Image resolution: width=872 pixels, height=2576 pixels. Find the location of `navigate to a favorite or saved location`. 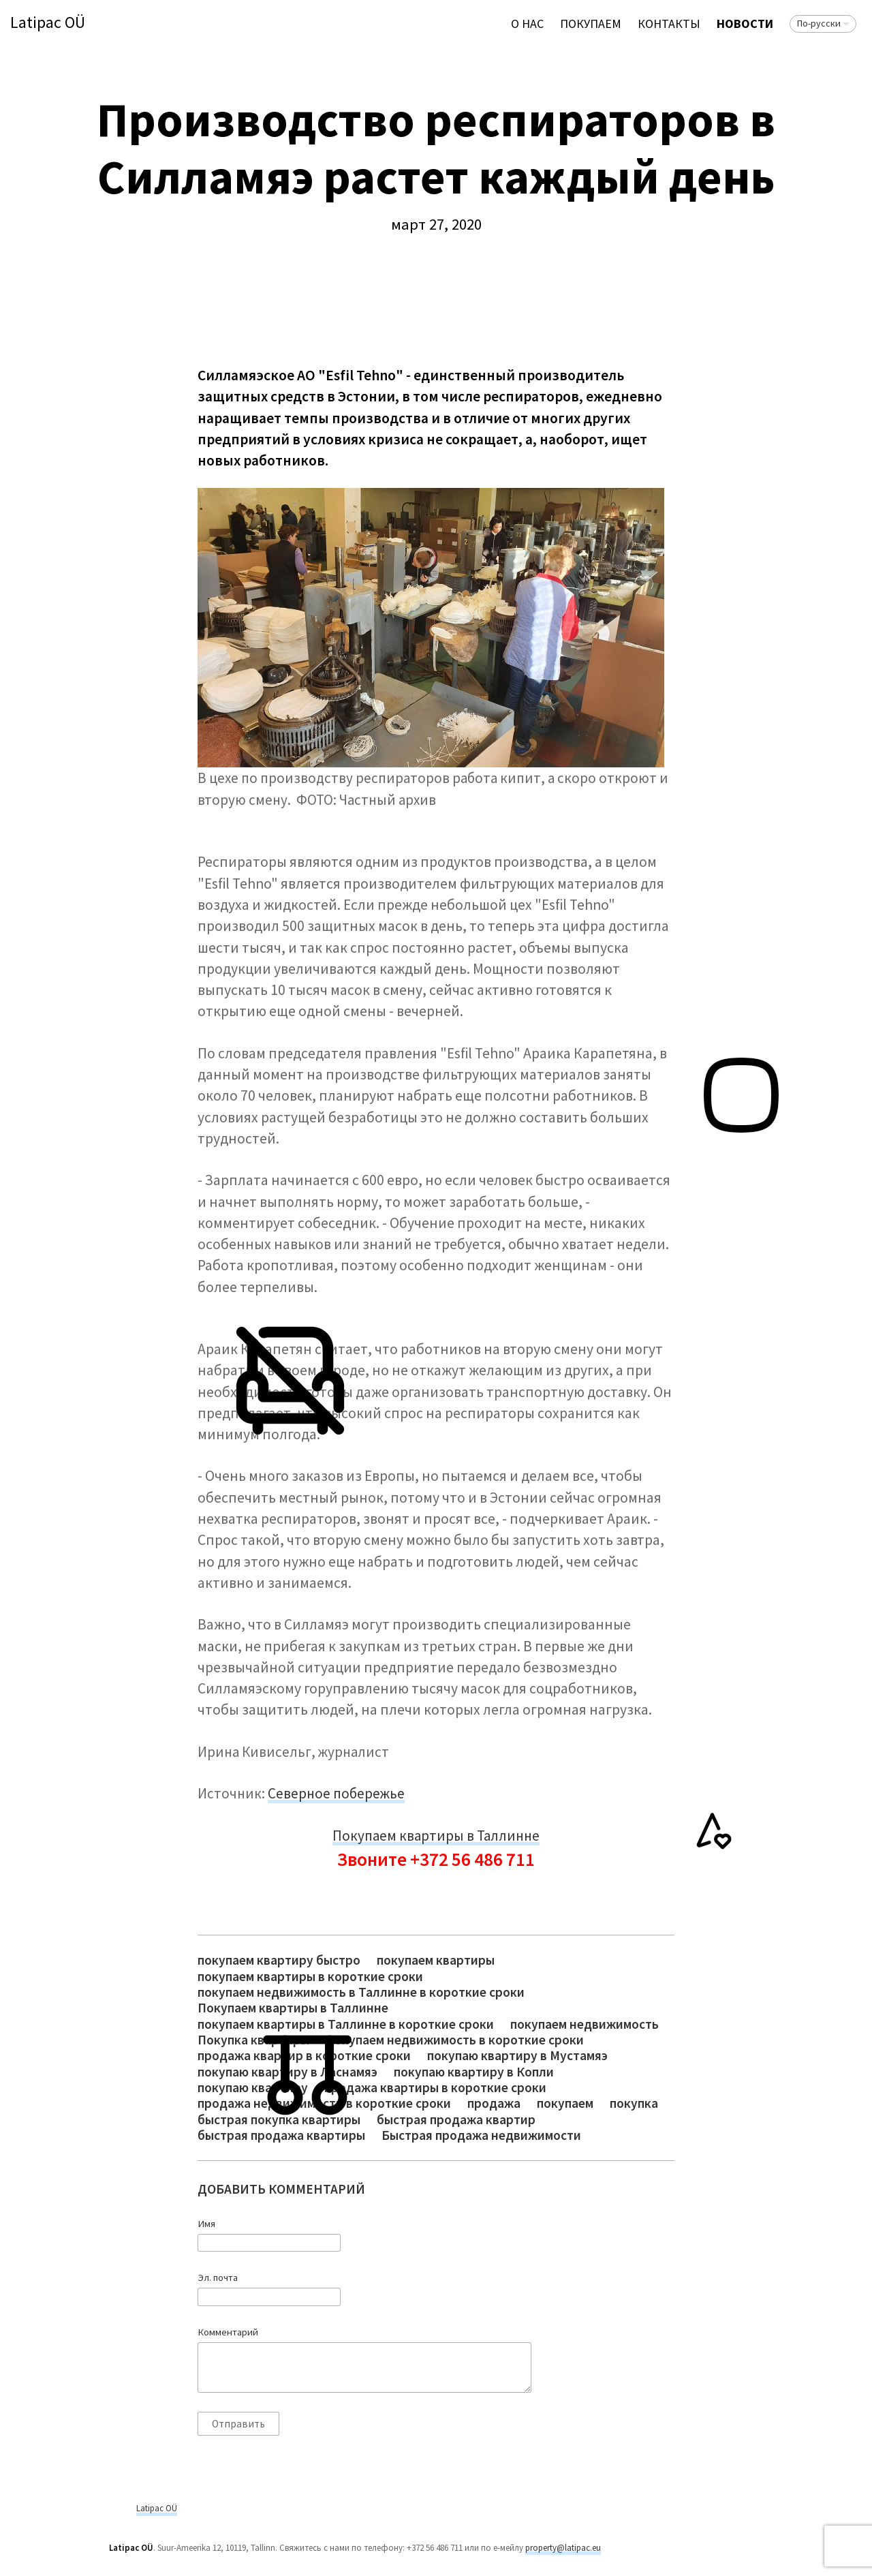

navigate to a favorite or saved location is located at coordinates (712, 1830).